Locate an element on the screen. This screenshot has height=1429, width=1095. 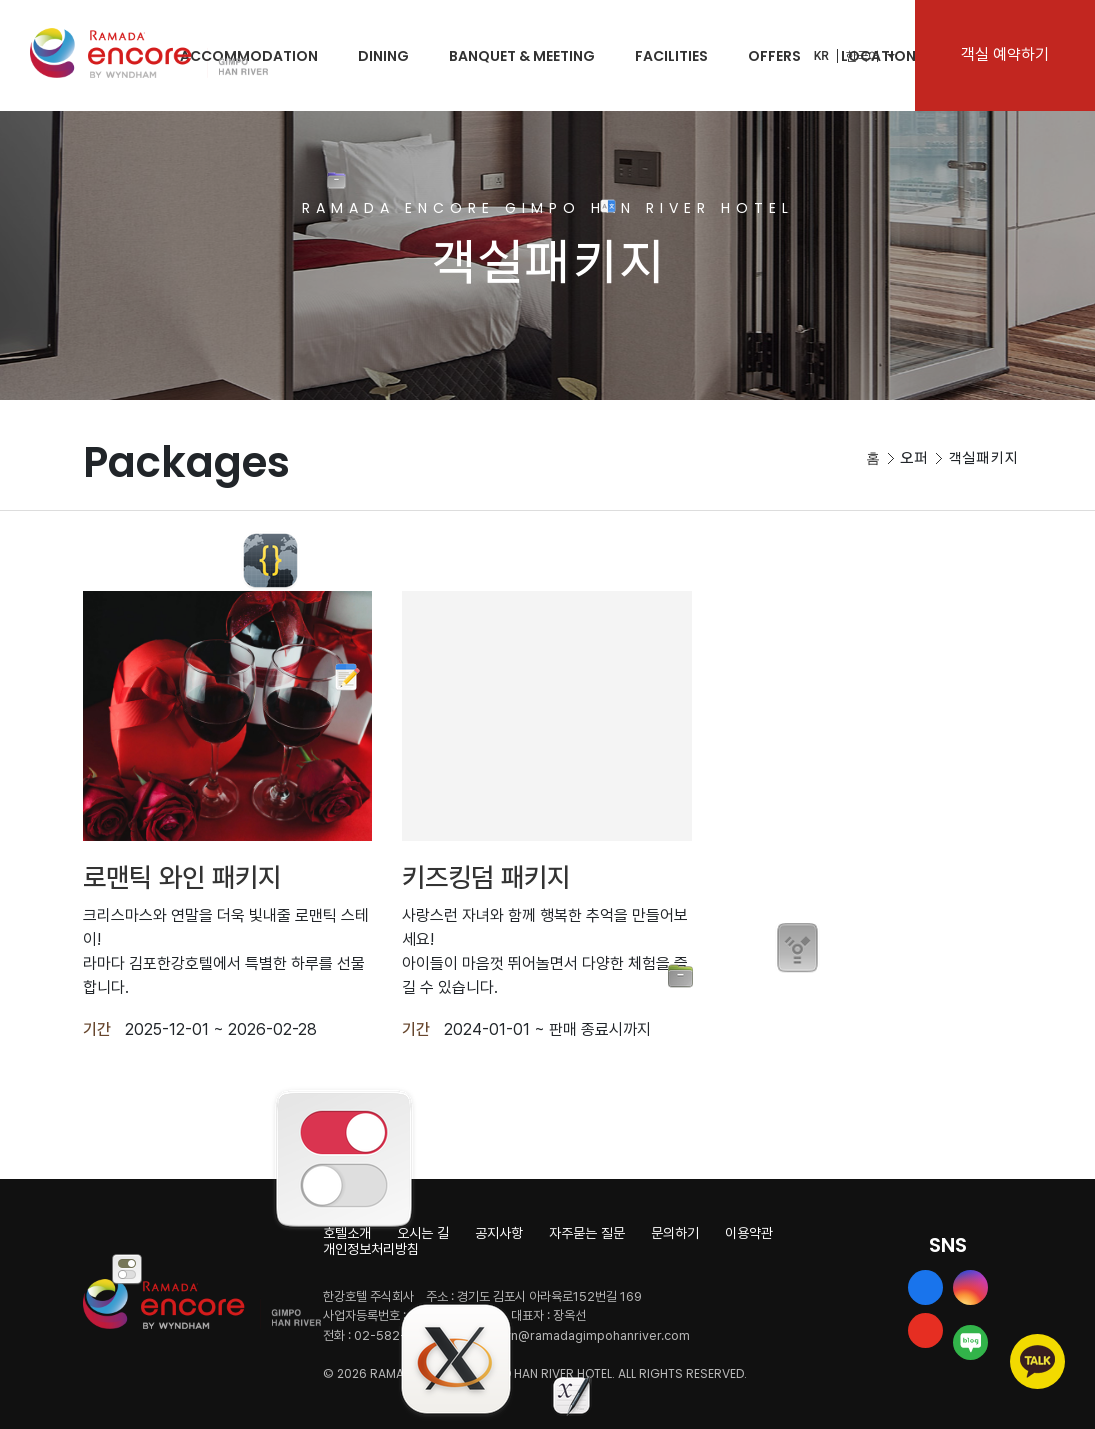
open the file manager is located at coordinates (680, 975).